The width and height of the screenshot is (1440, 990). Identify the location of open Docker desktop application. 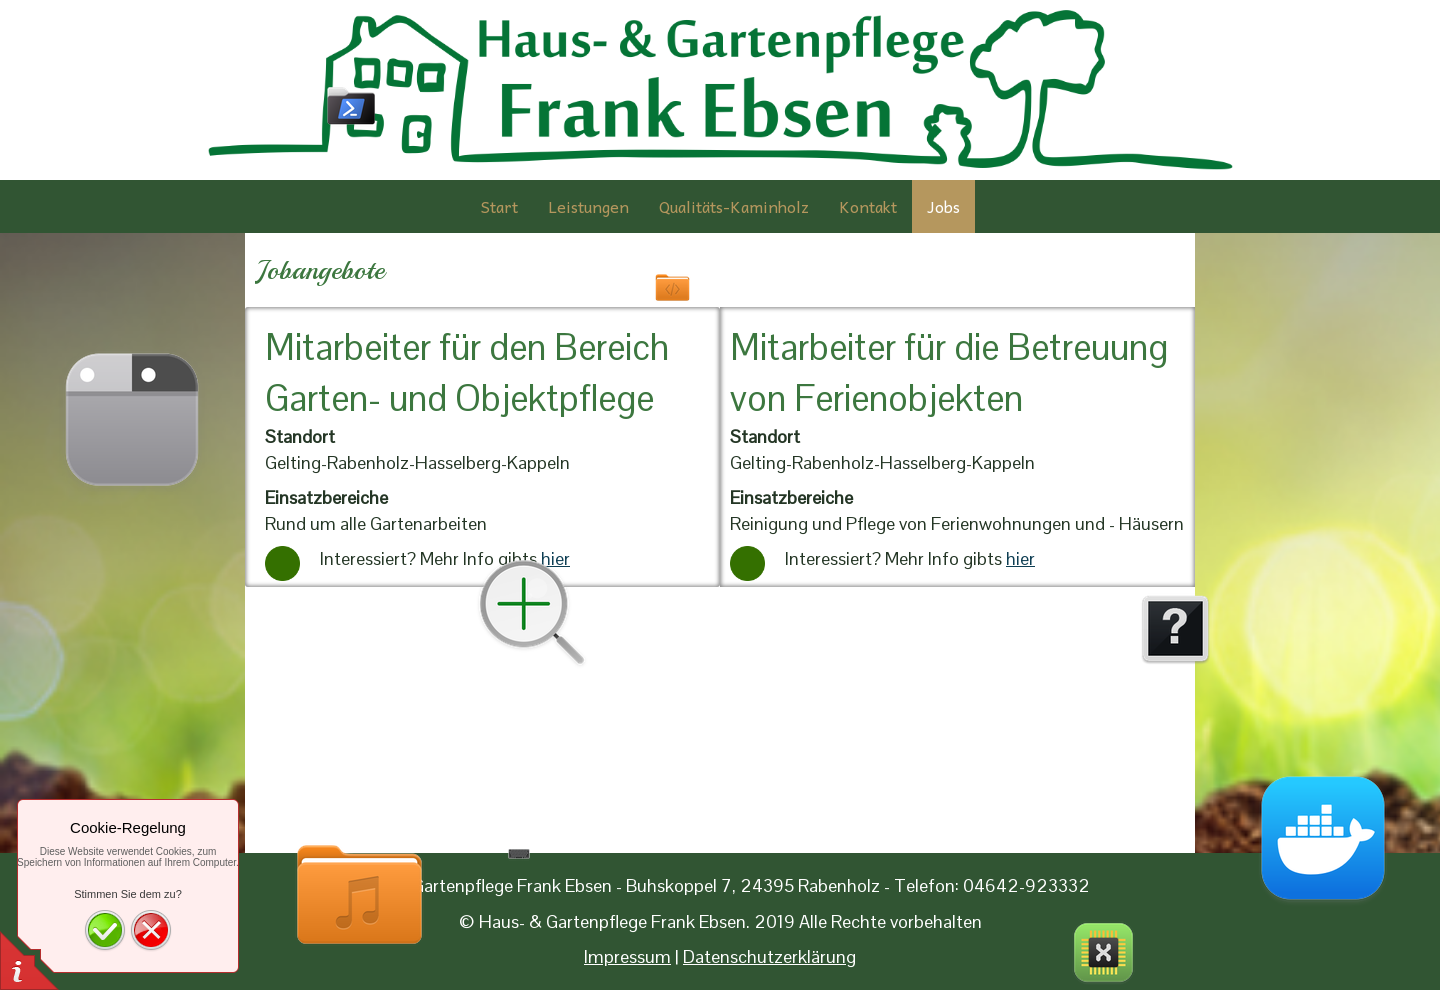
(1323, 838).